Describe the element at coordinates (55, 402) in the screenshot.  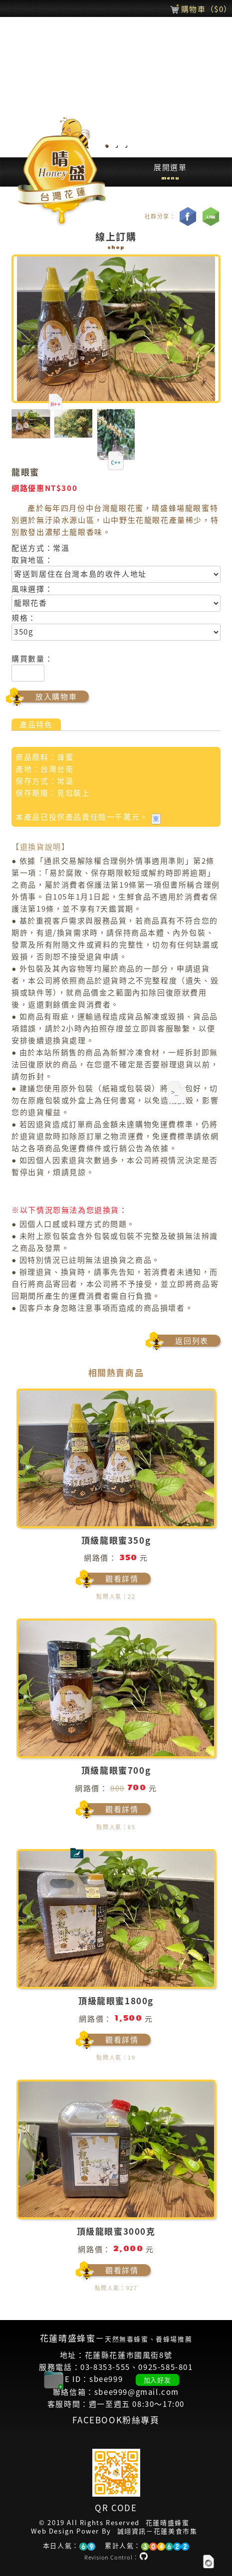
I see `a c++ header file` at that location.